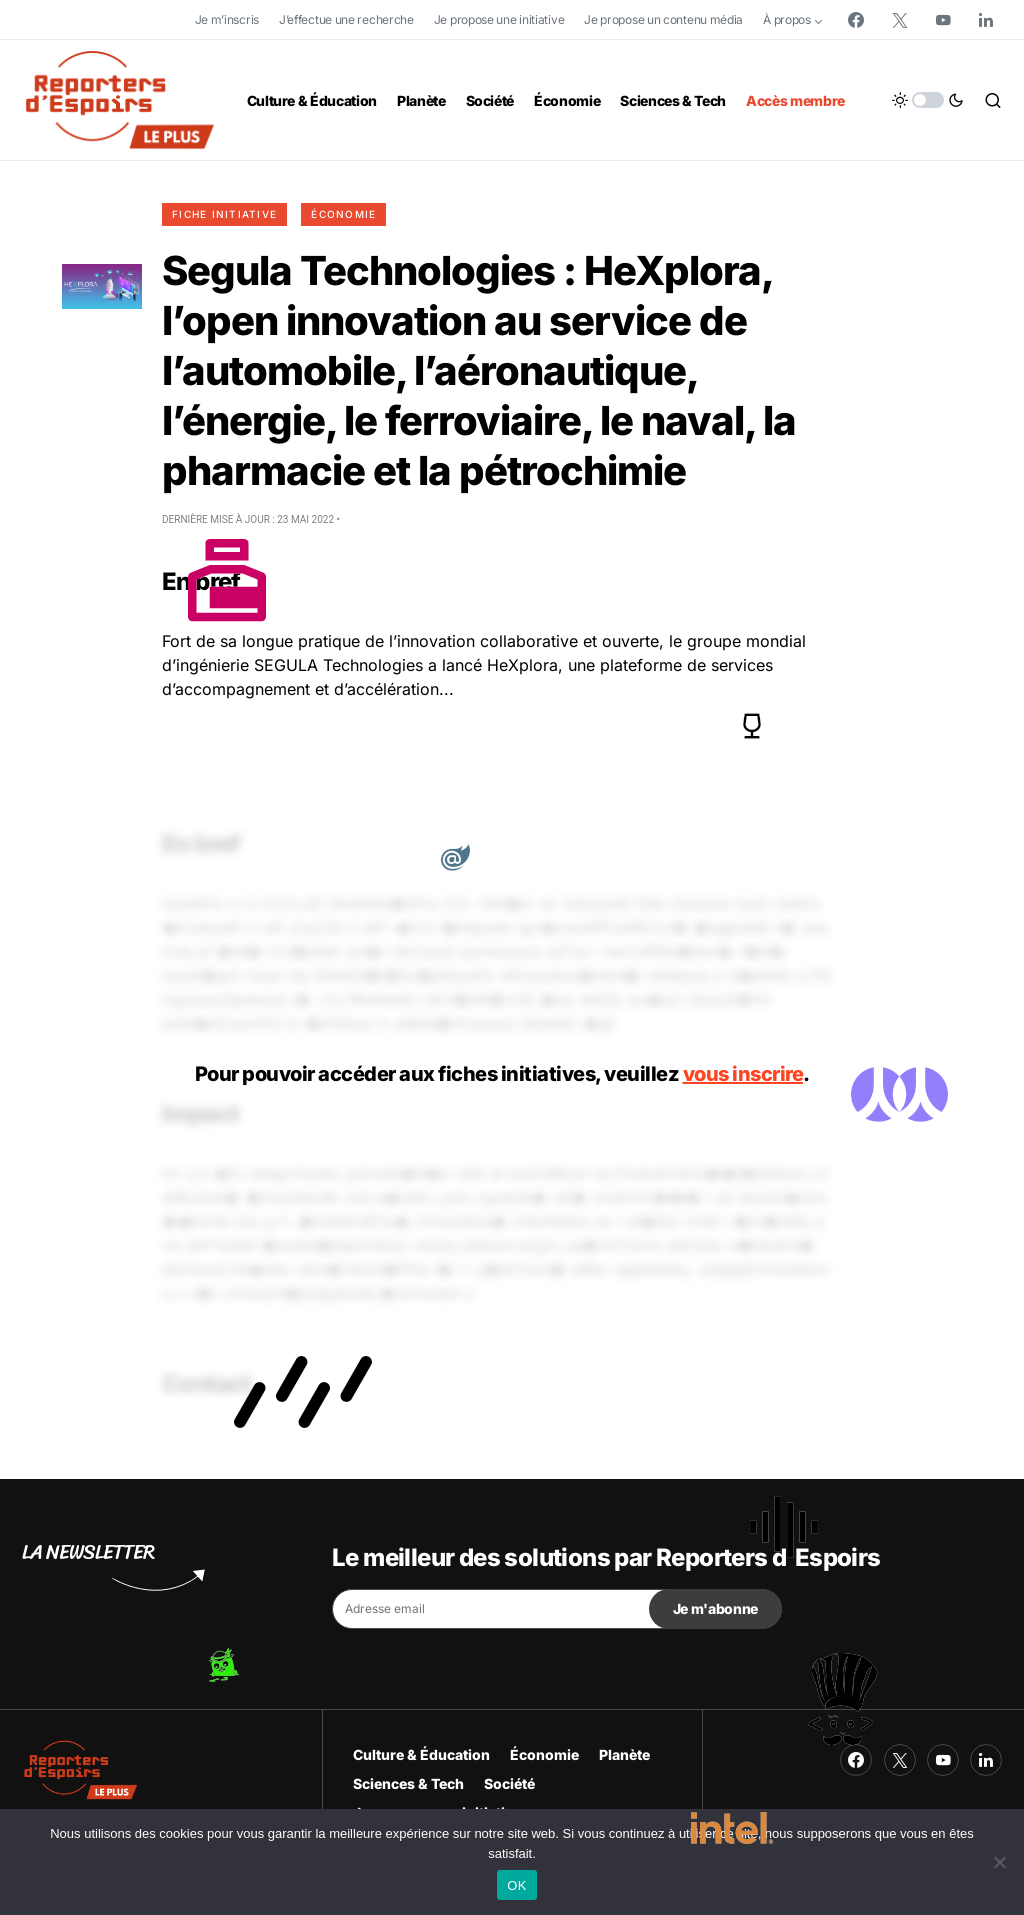 The image size is (1024, 1915). I want to click on jaeger distributed tracing platform logo, so click(224, 1665).